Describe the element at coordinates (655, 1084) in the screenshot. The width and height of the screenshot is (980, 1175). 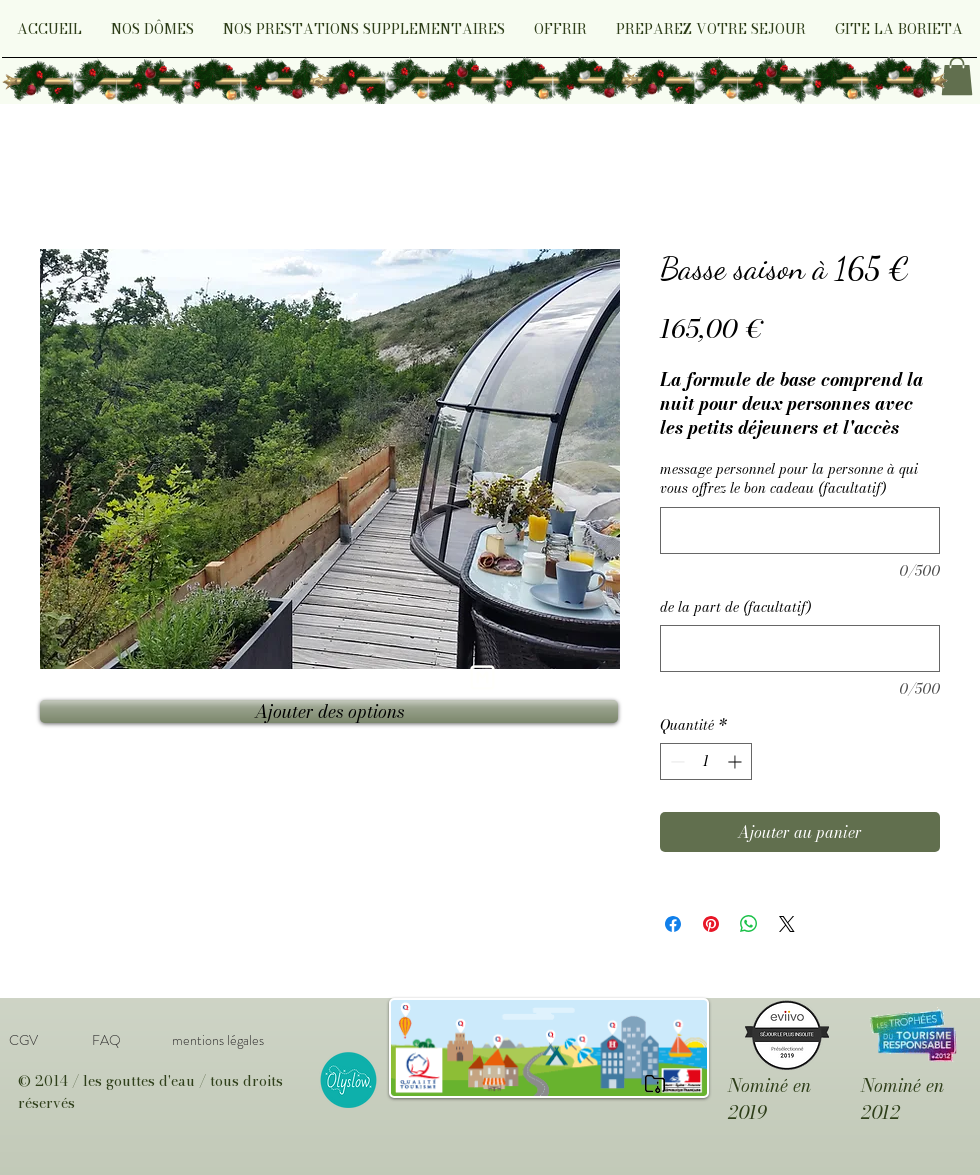
I see `access archived files or folders` at that location.